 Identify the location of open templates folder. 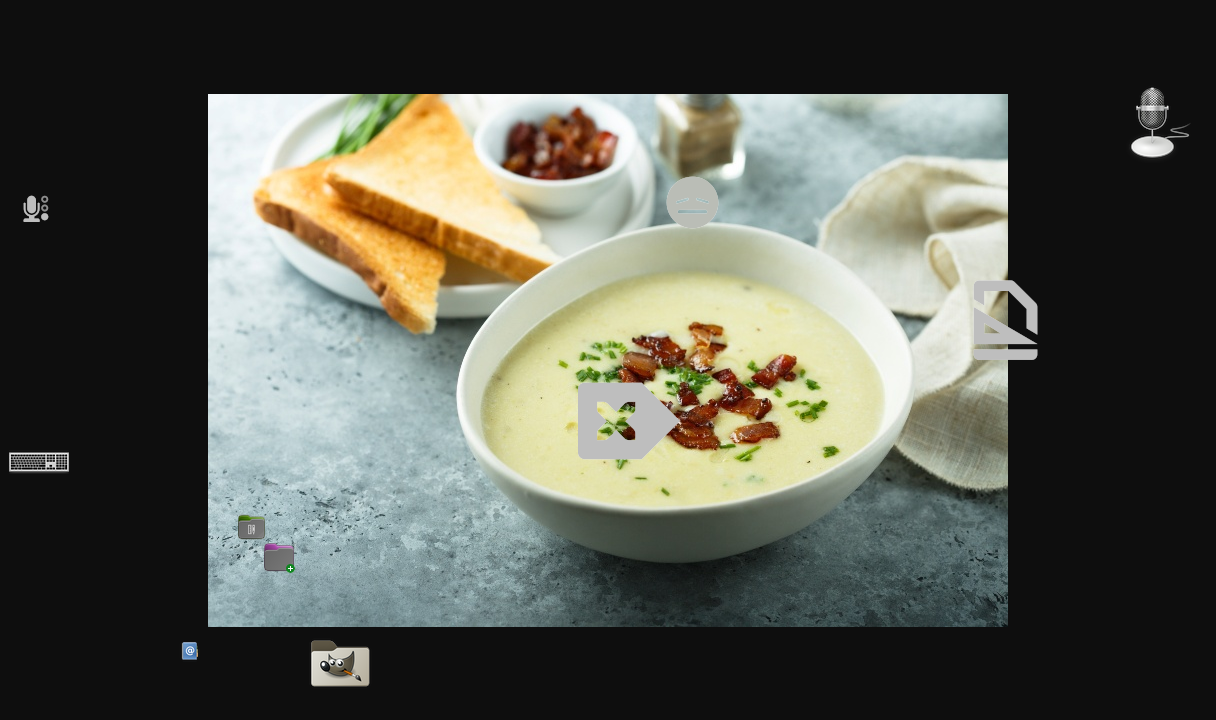
(251, 526).